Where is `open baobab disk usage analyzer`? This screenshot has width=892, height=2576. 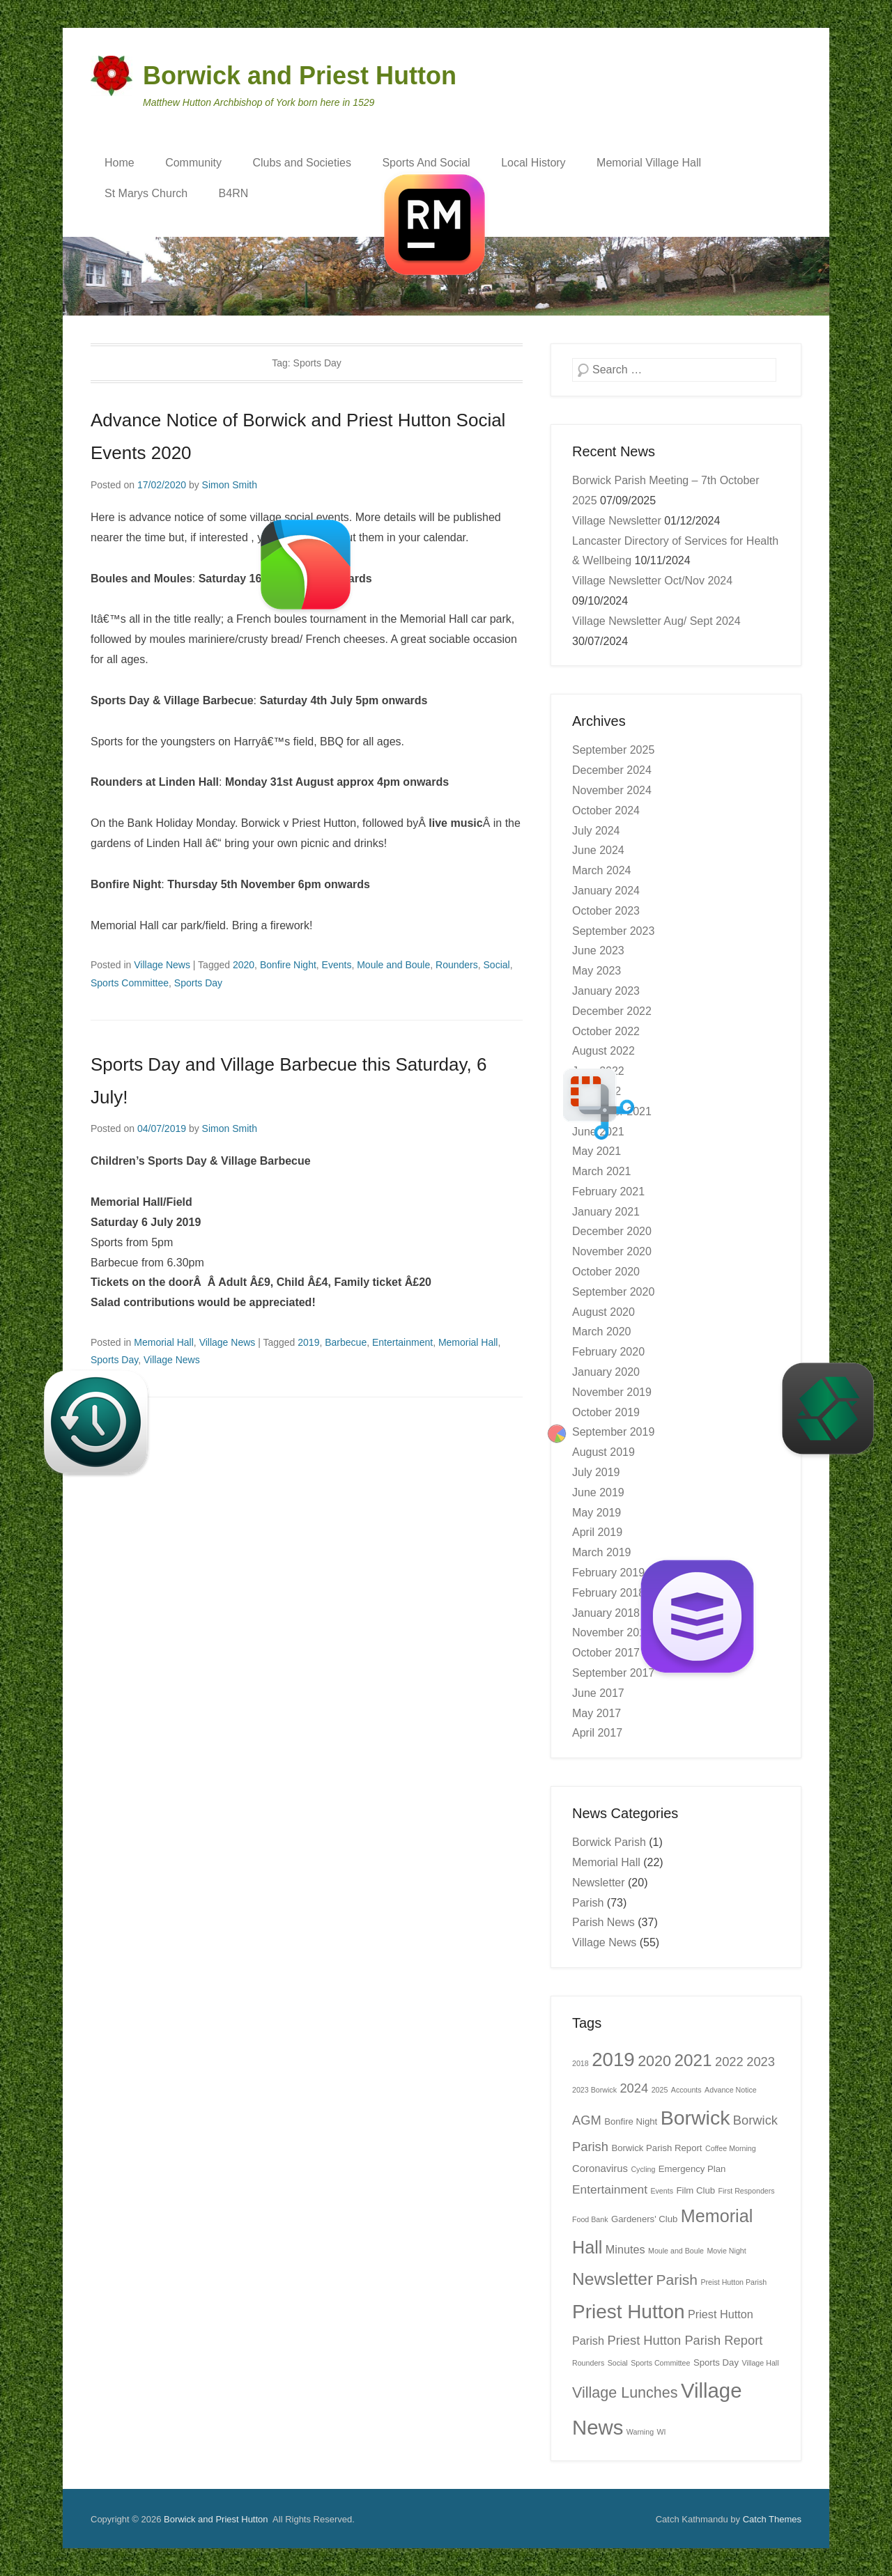 open baobab disk usage analyzer is located at coordinates (557, 1434).